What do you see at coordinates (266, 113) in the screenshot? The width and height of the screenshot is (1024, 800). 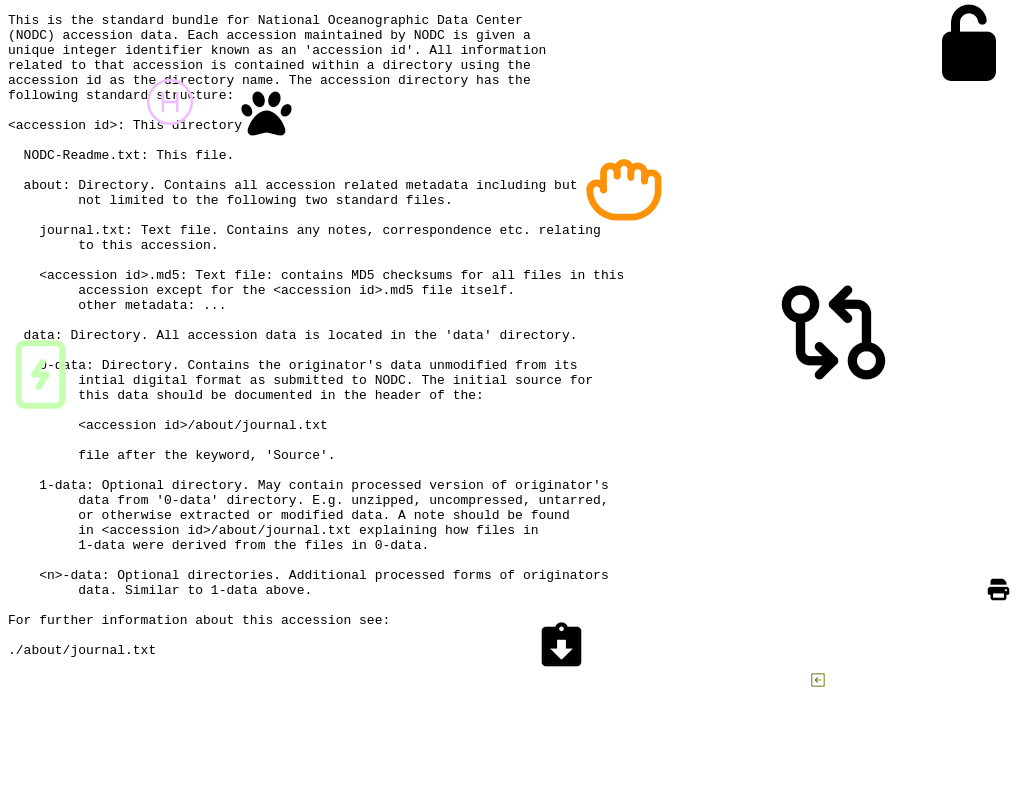 I see `access pet-related features or settings` at bounding box center [266, 113].